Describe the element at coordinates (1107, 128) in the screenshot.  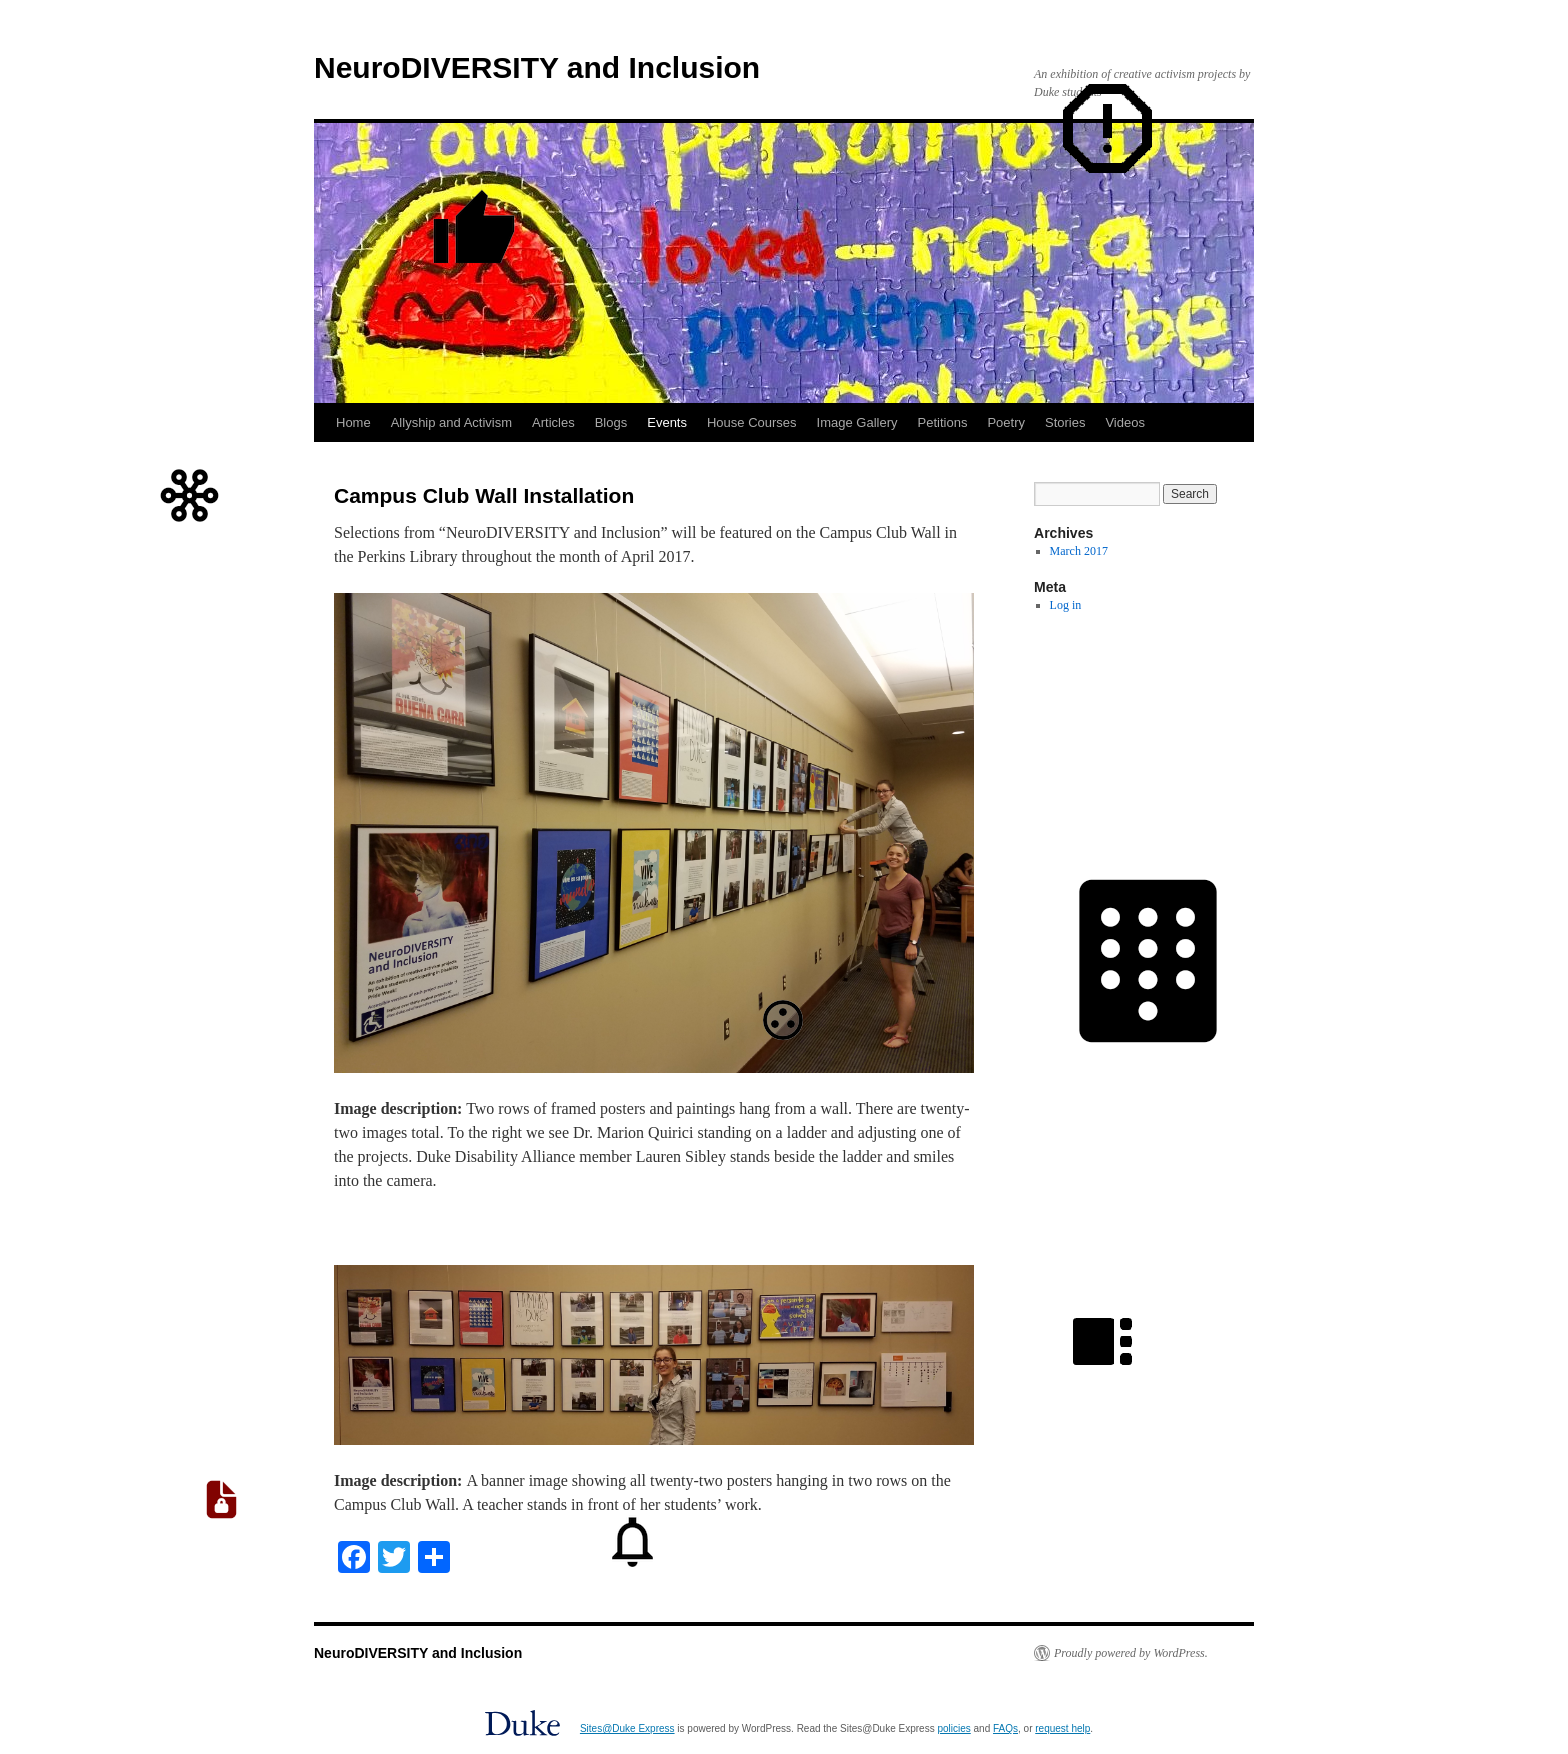
I see `indicates an email error or delivery failure` at that location.